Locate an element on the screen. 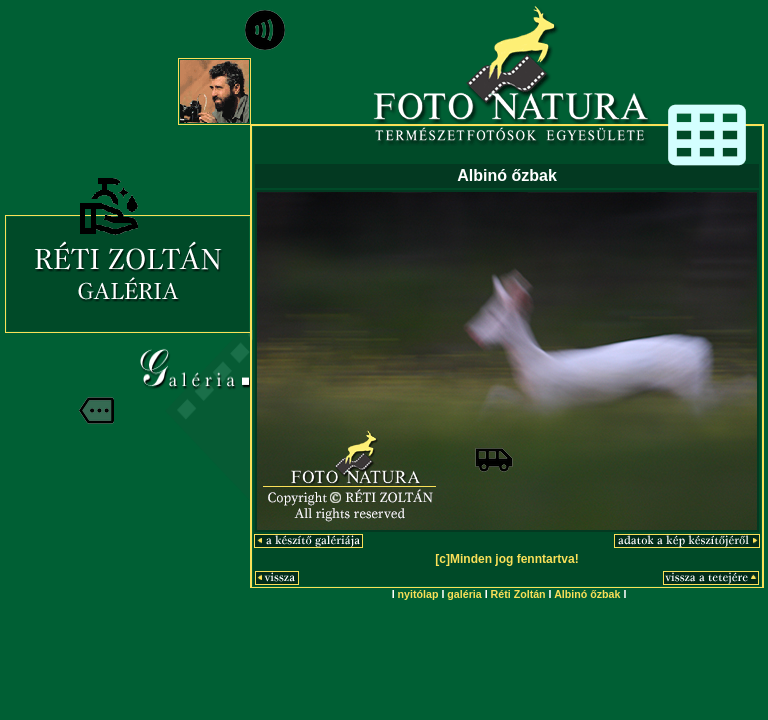 The image size is (768, 720). view more notifications is located at coordinates (96, 410).